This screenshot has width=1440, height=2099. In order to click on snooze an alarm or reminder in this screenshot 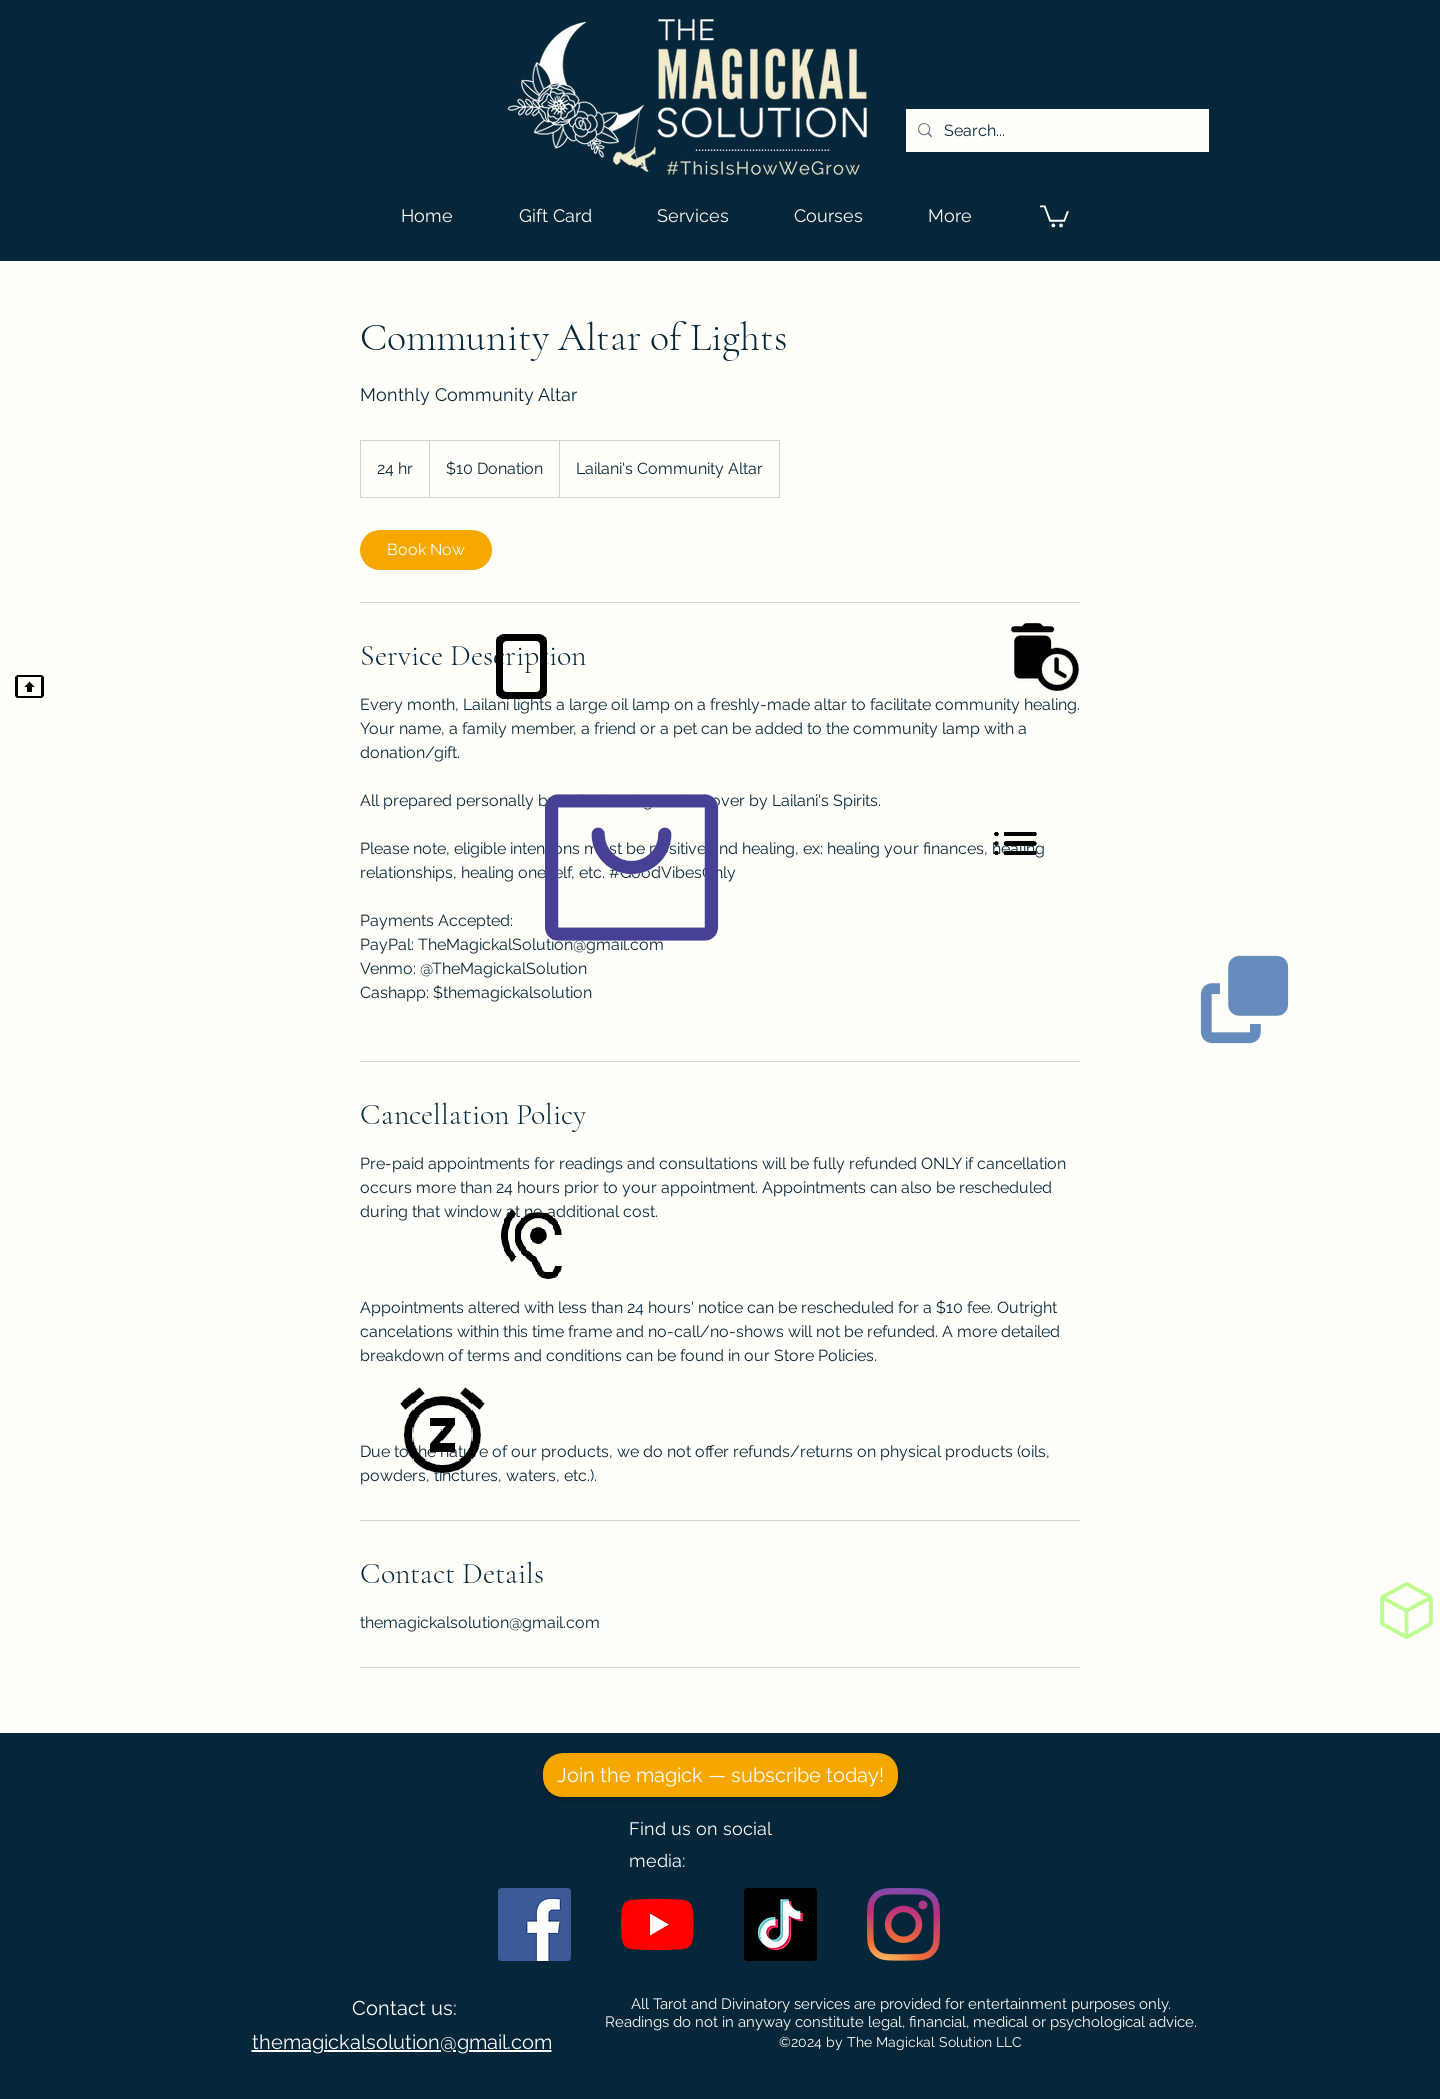, I will do `click(442, 1430)`.